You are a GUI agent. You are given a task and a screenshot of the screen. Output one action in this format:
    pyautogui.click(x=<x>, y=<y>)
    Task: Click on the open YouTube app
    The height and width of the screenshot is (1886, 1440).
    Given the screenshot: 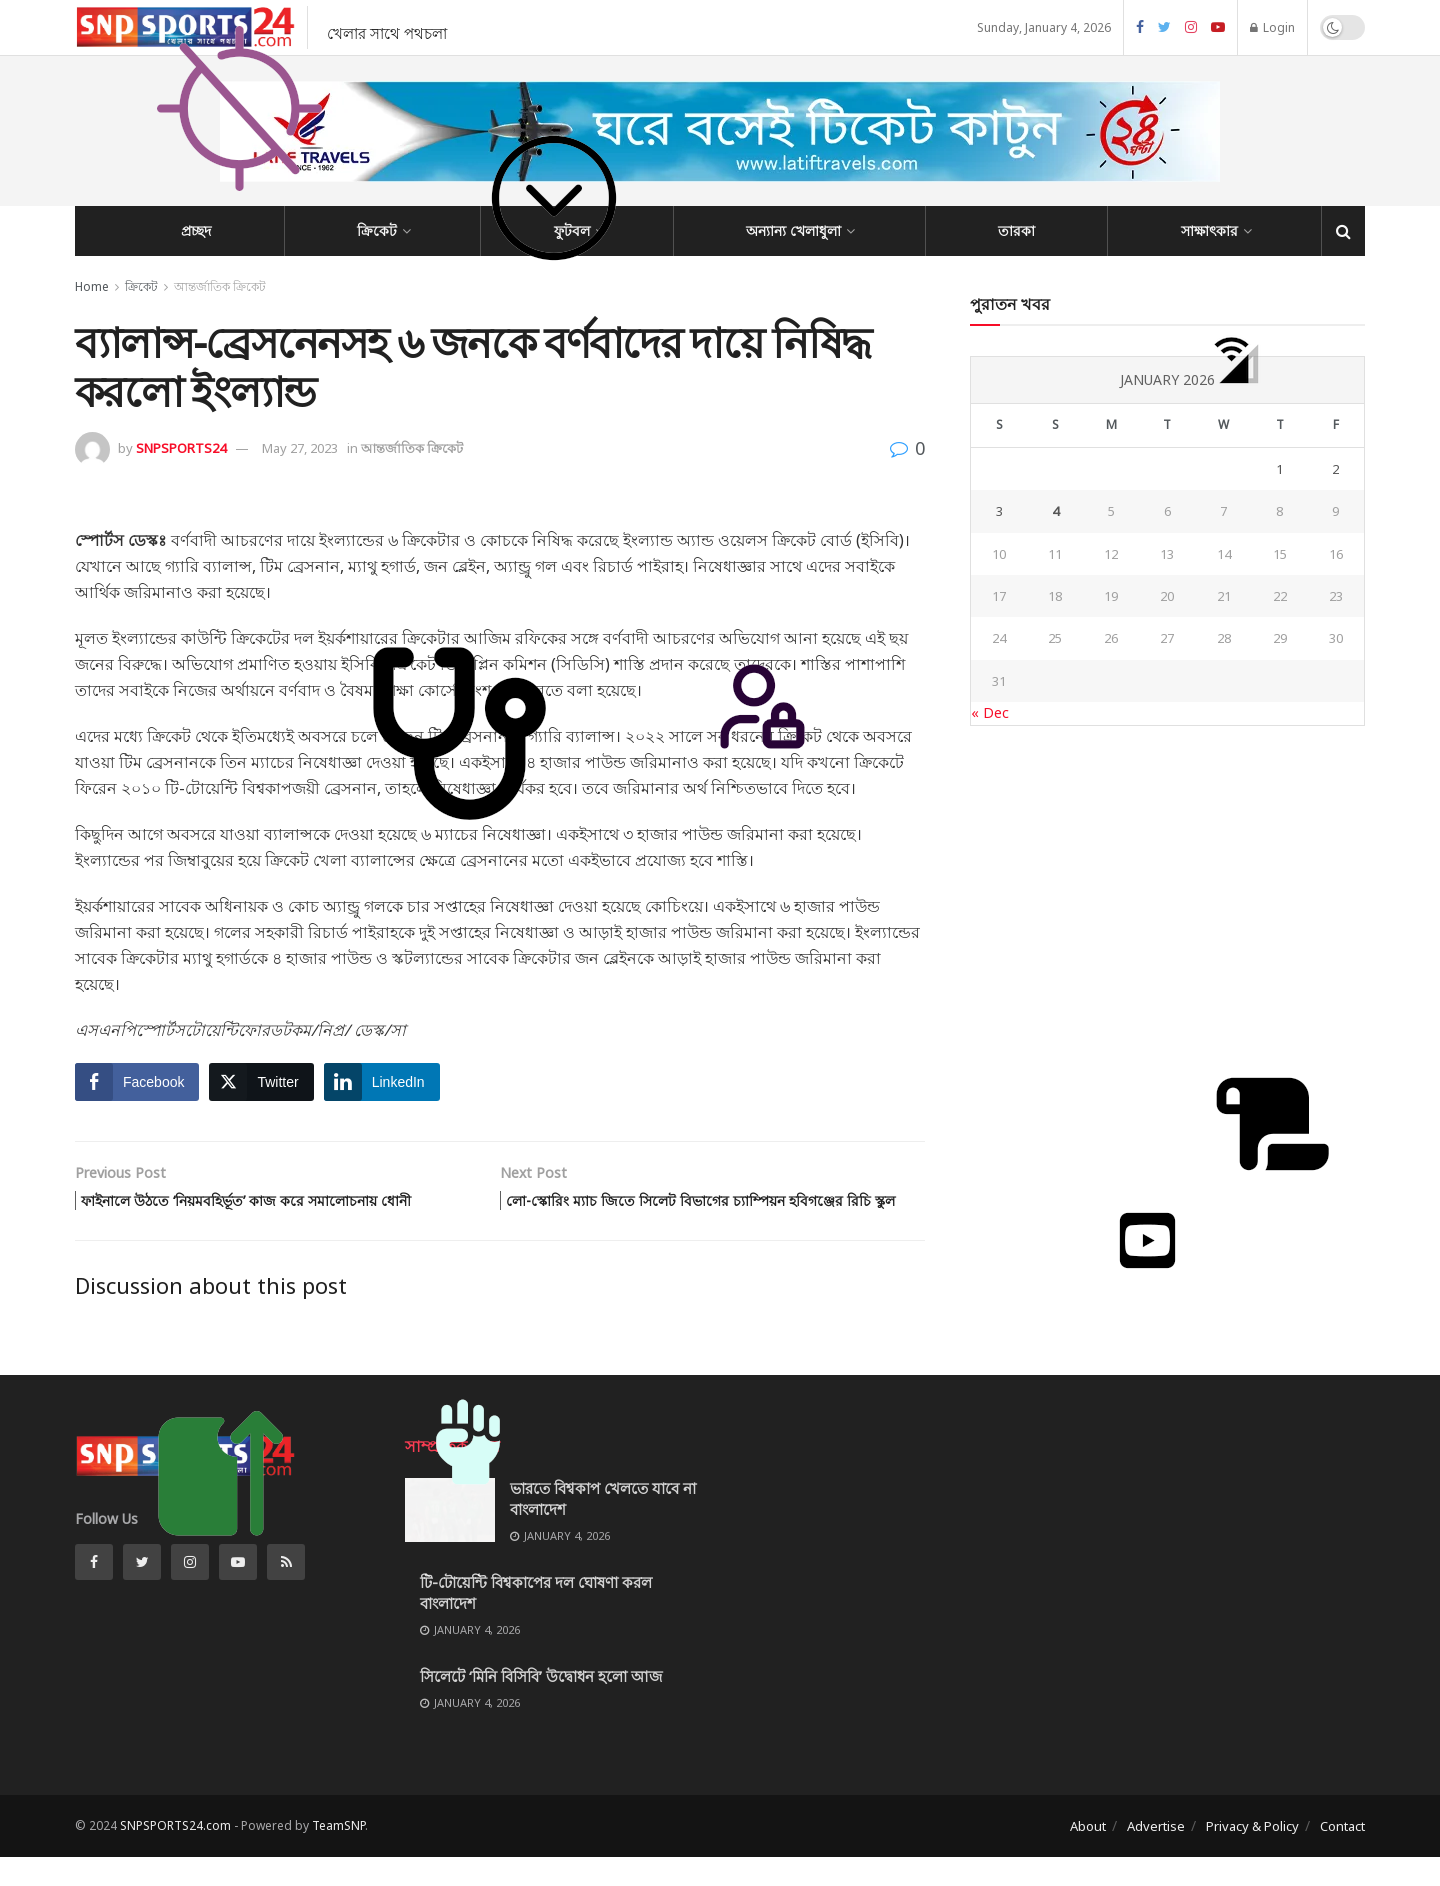 What is the action you would take?
    pyautogui.click(x=1147, y=1240)
    